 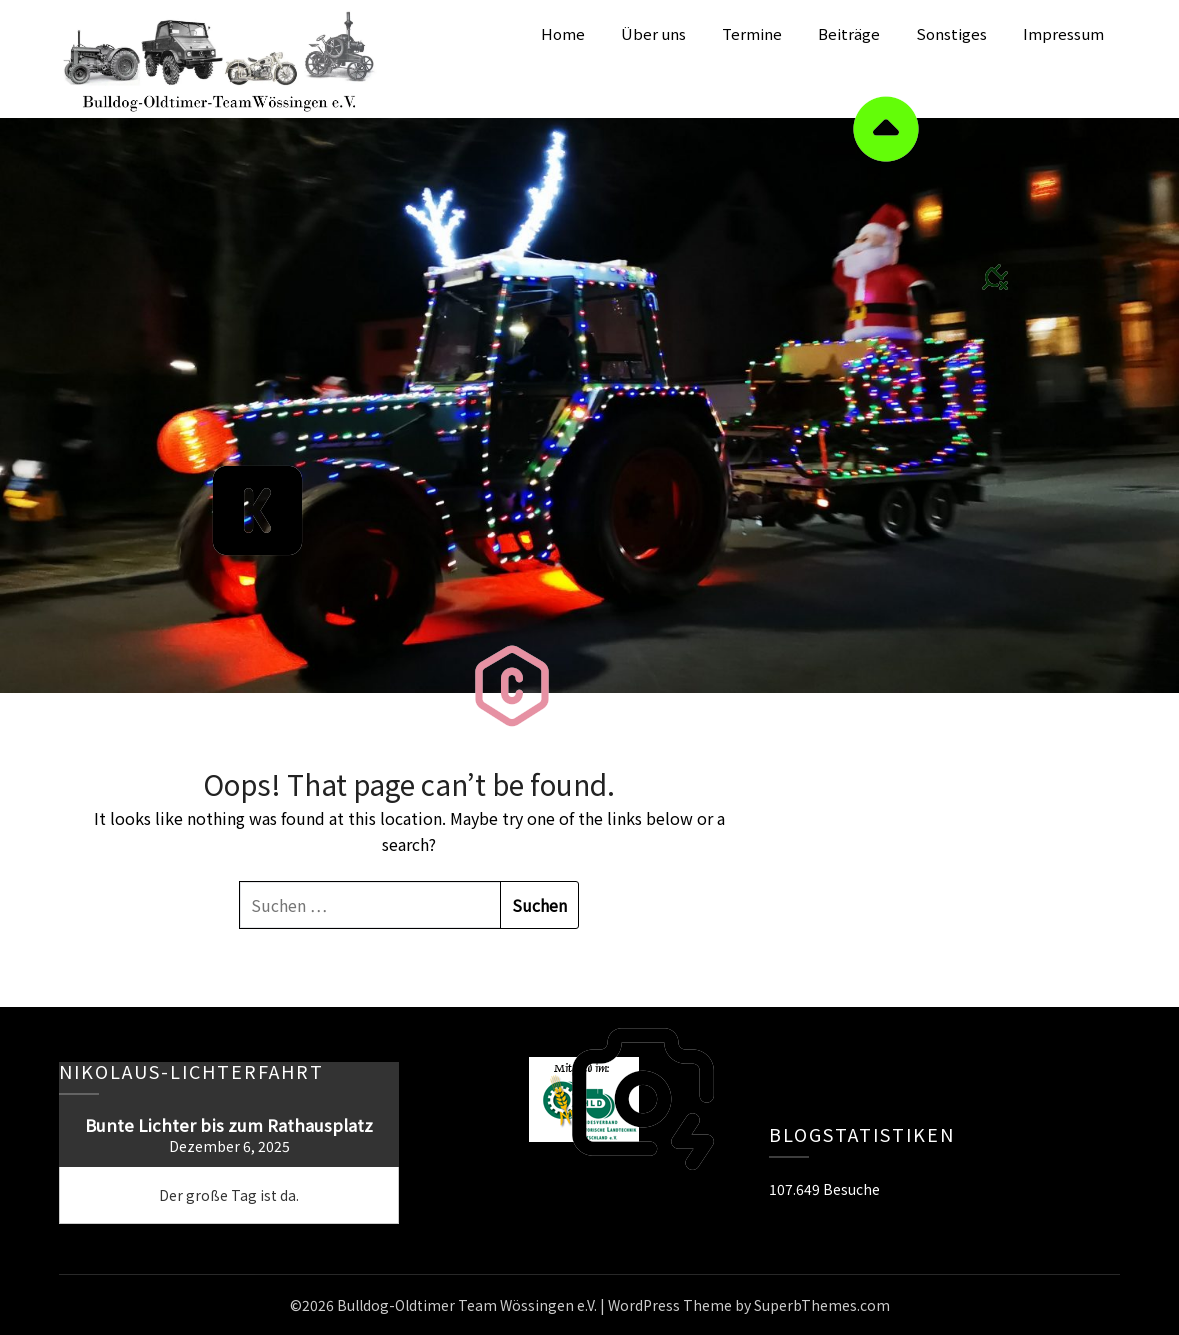 I want to click on scroll to top of page, so click(x=886, y=129).